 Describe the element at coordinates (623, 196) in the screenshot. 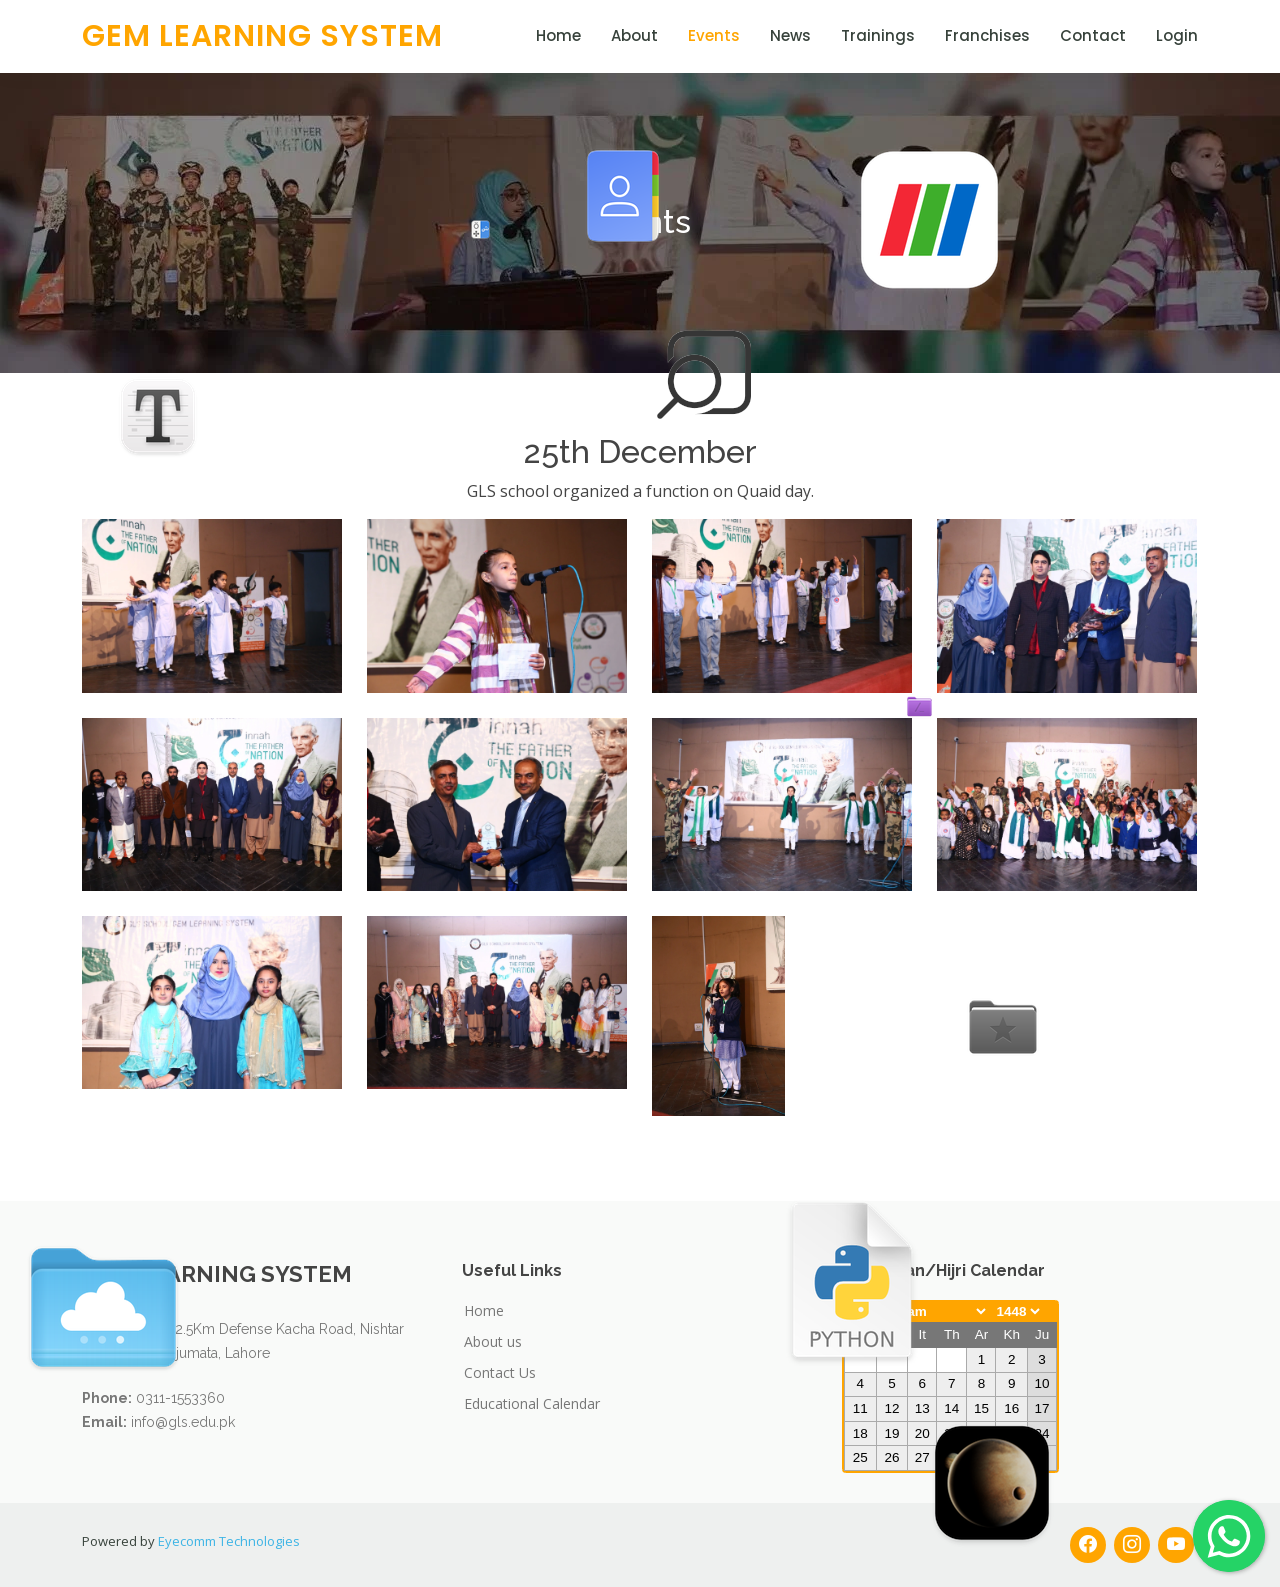

I see `open contacts or address book app` at that location.